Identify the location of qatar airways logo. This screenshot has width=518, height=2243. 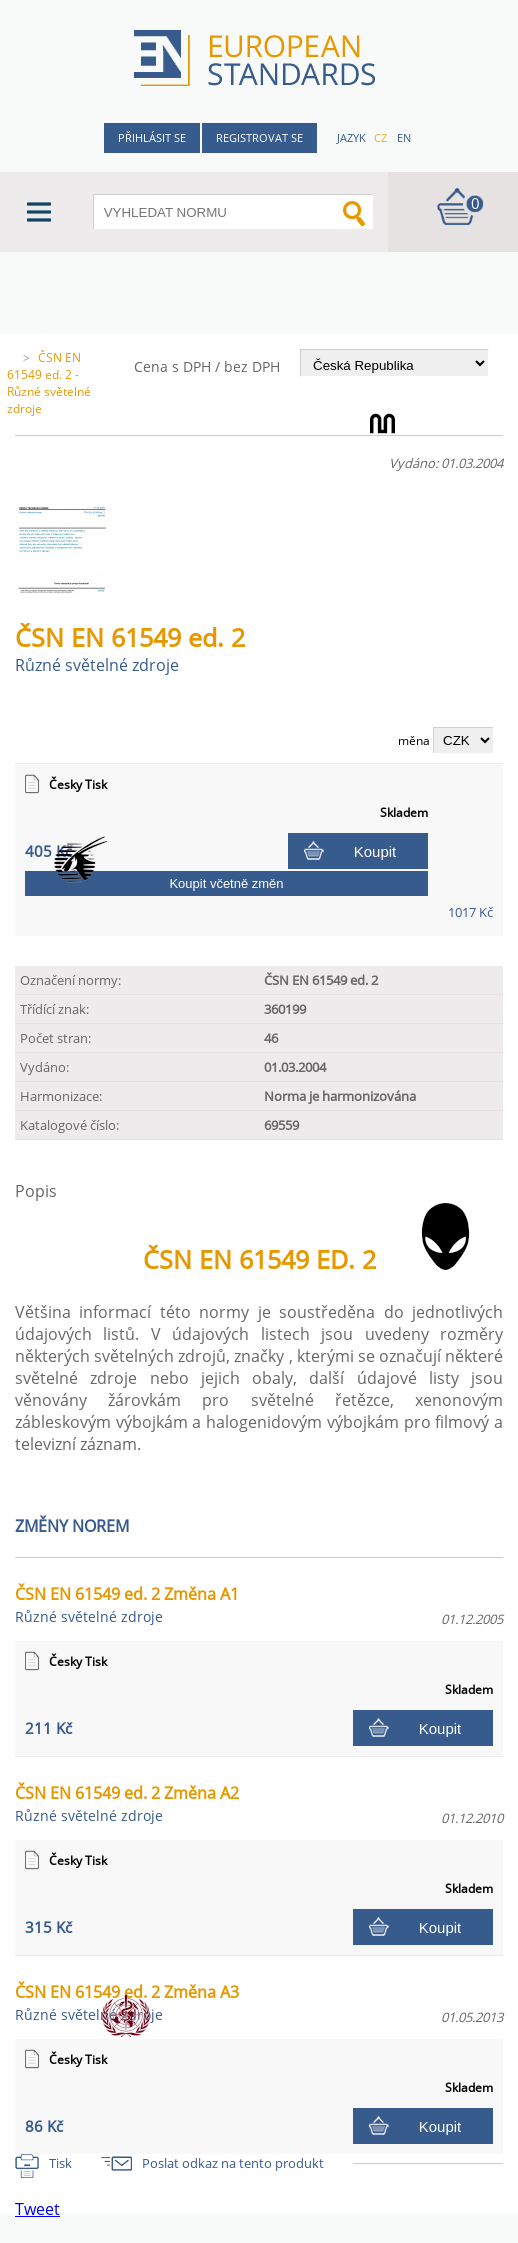
(80, 859).